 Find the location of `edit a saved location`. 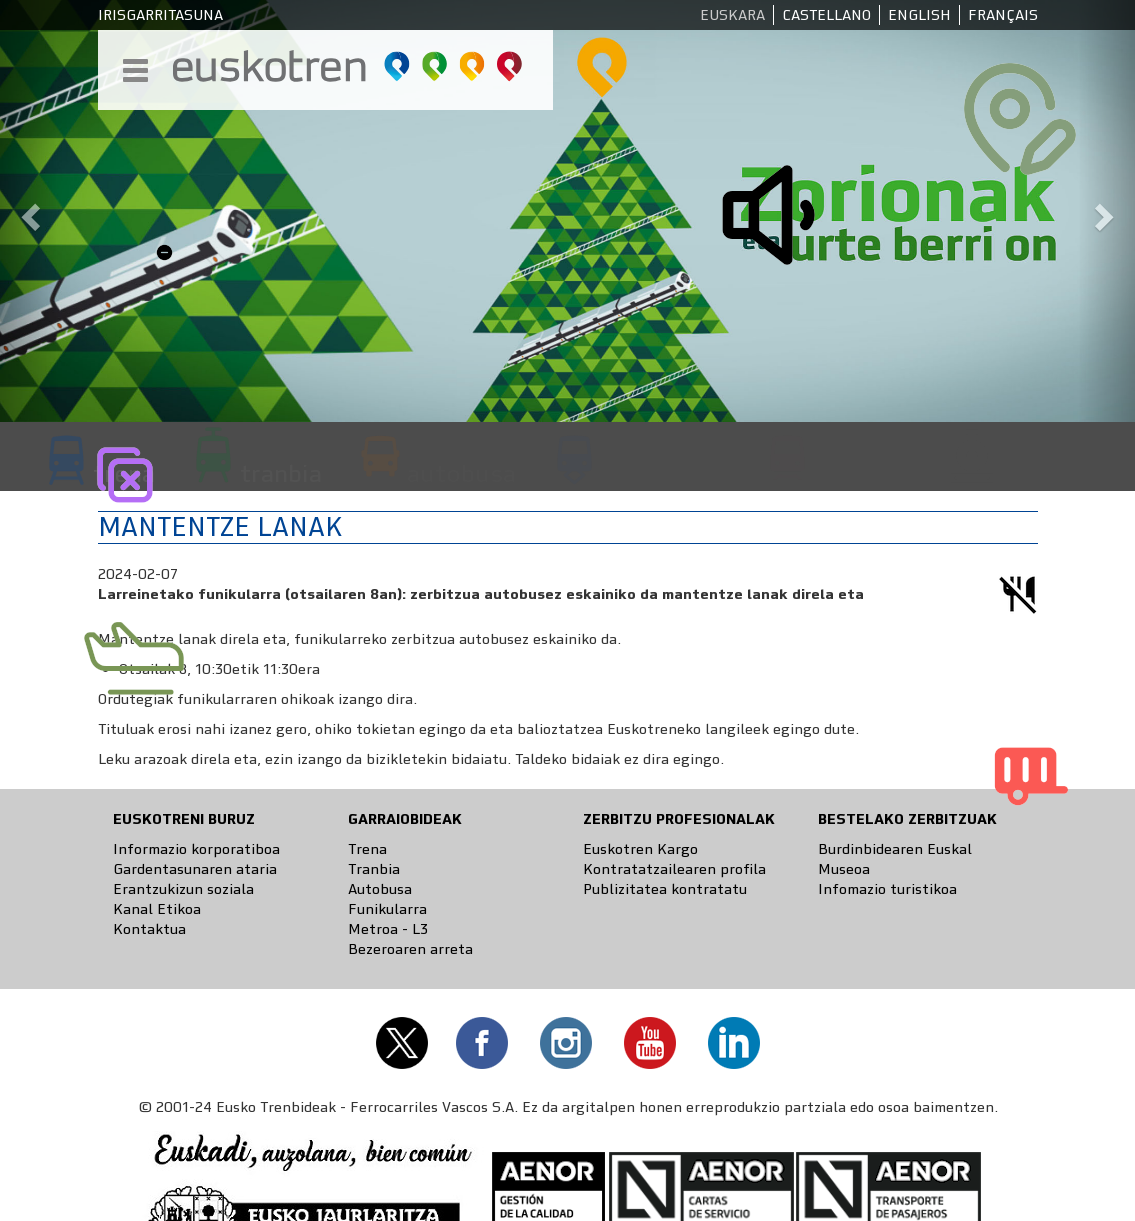

edit a saved location is located at coordinates (1020, 119).